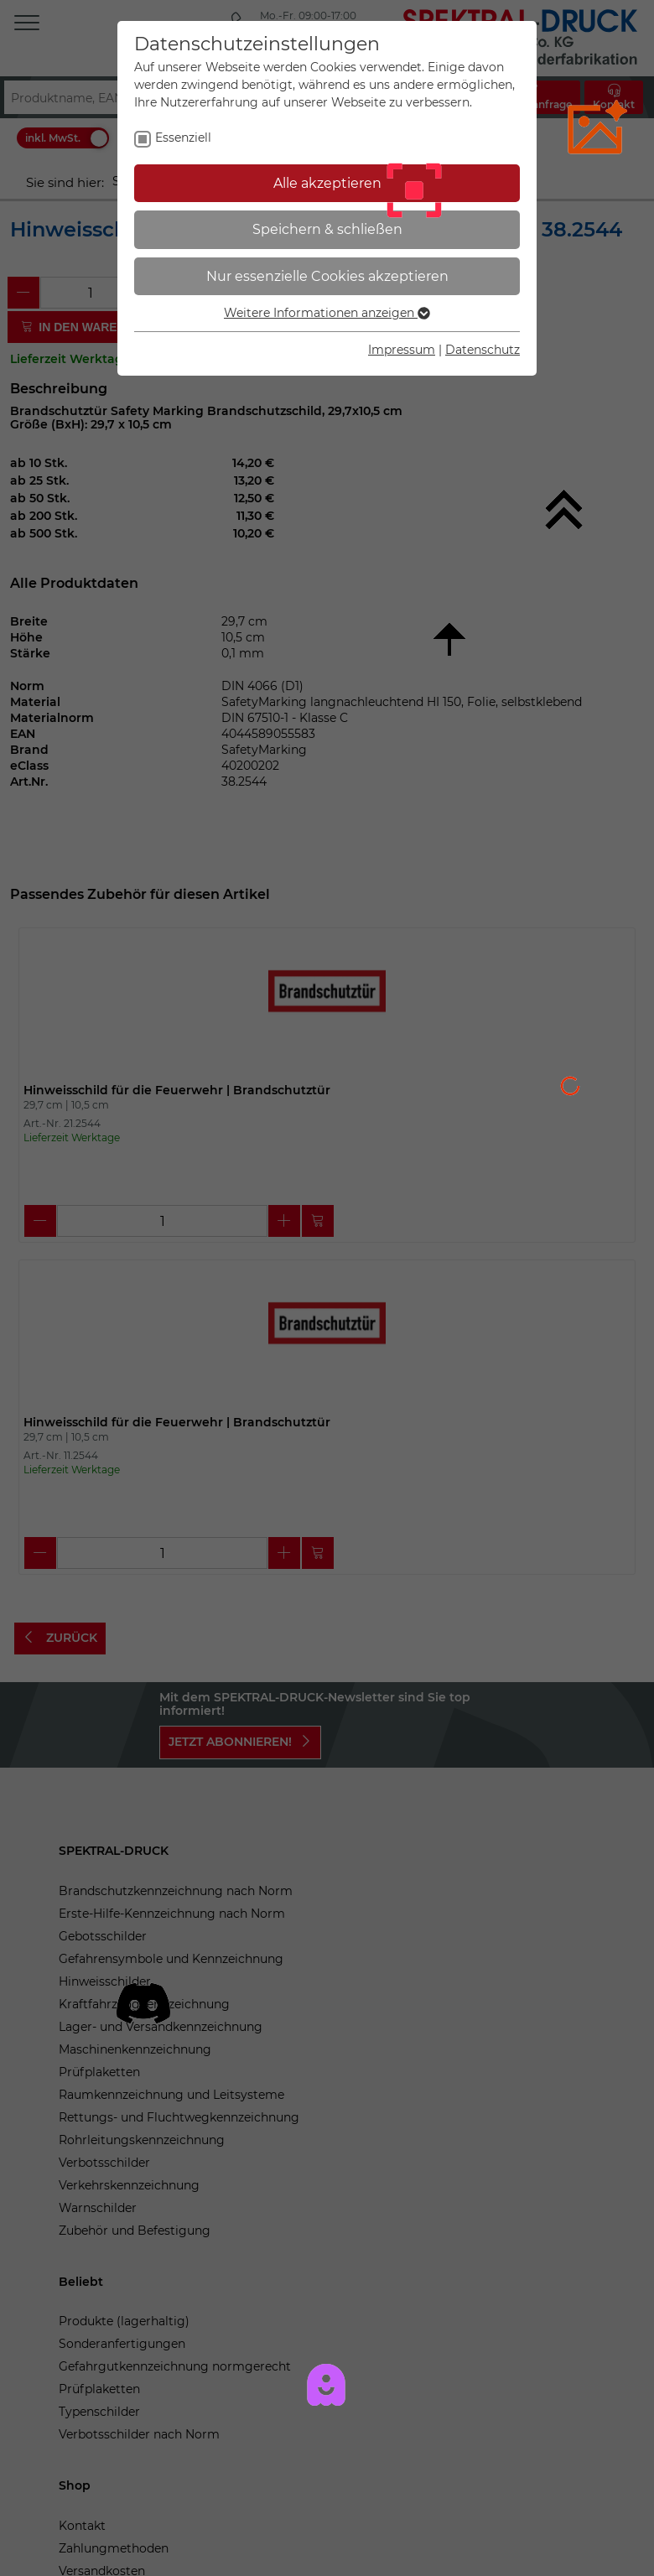 This screenshot has height=2576, width=654. Describe the element at coordinates (449, 639) in the screenshot. I see `scroll to top of page` at that location.